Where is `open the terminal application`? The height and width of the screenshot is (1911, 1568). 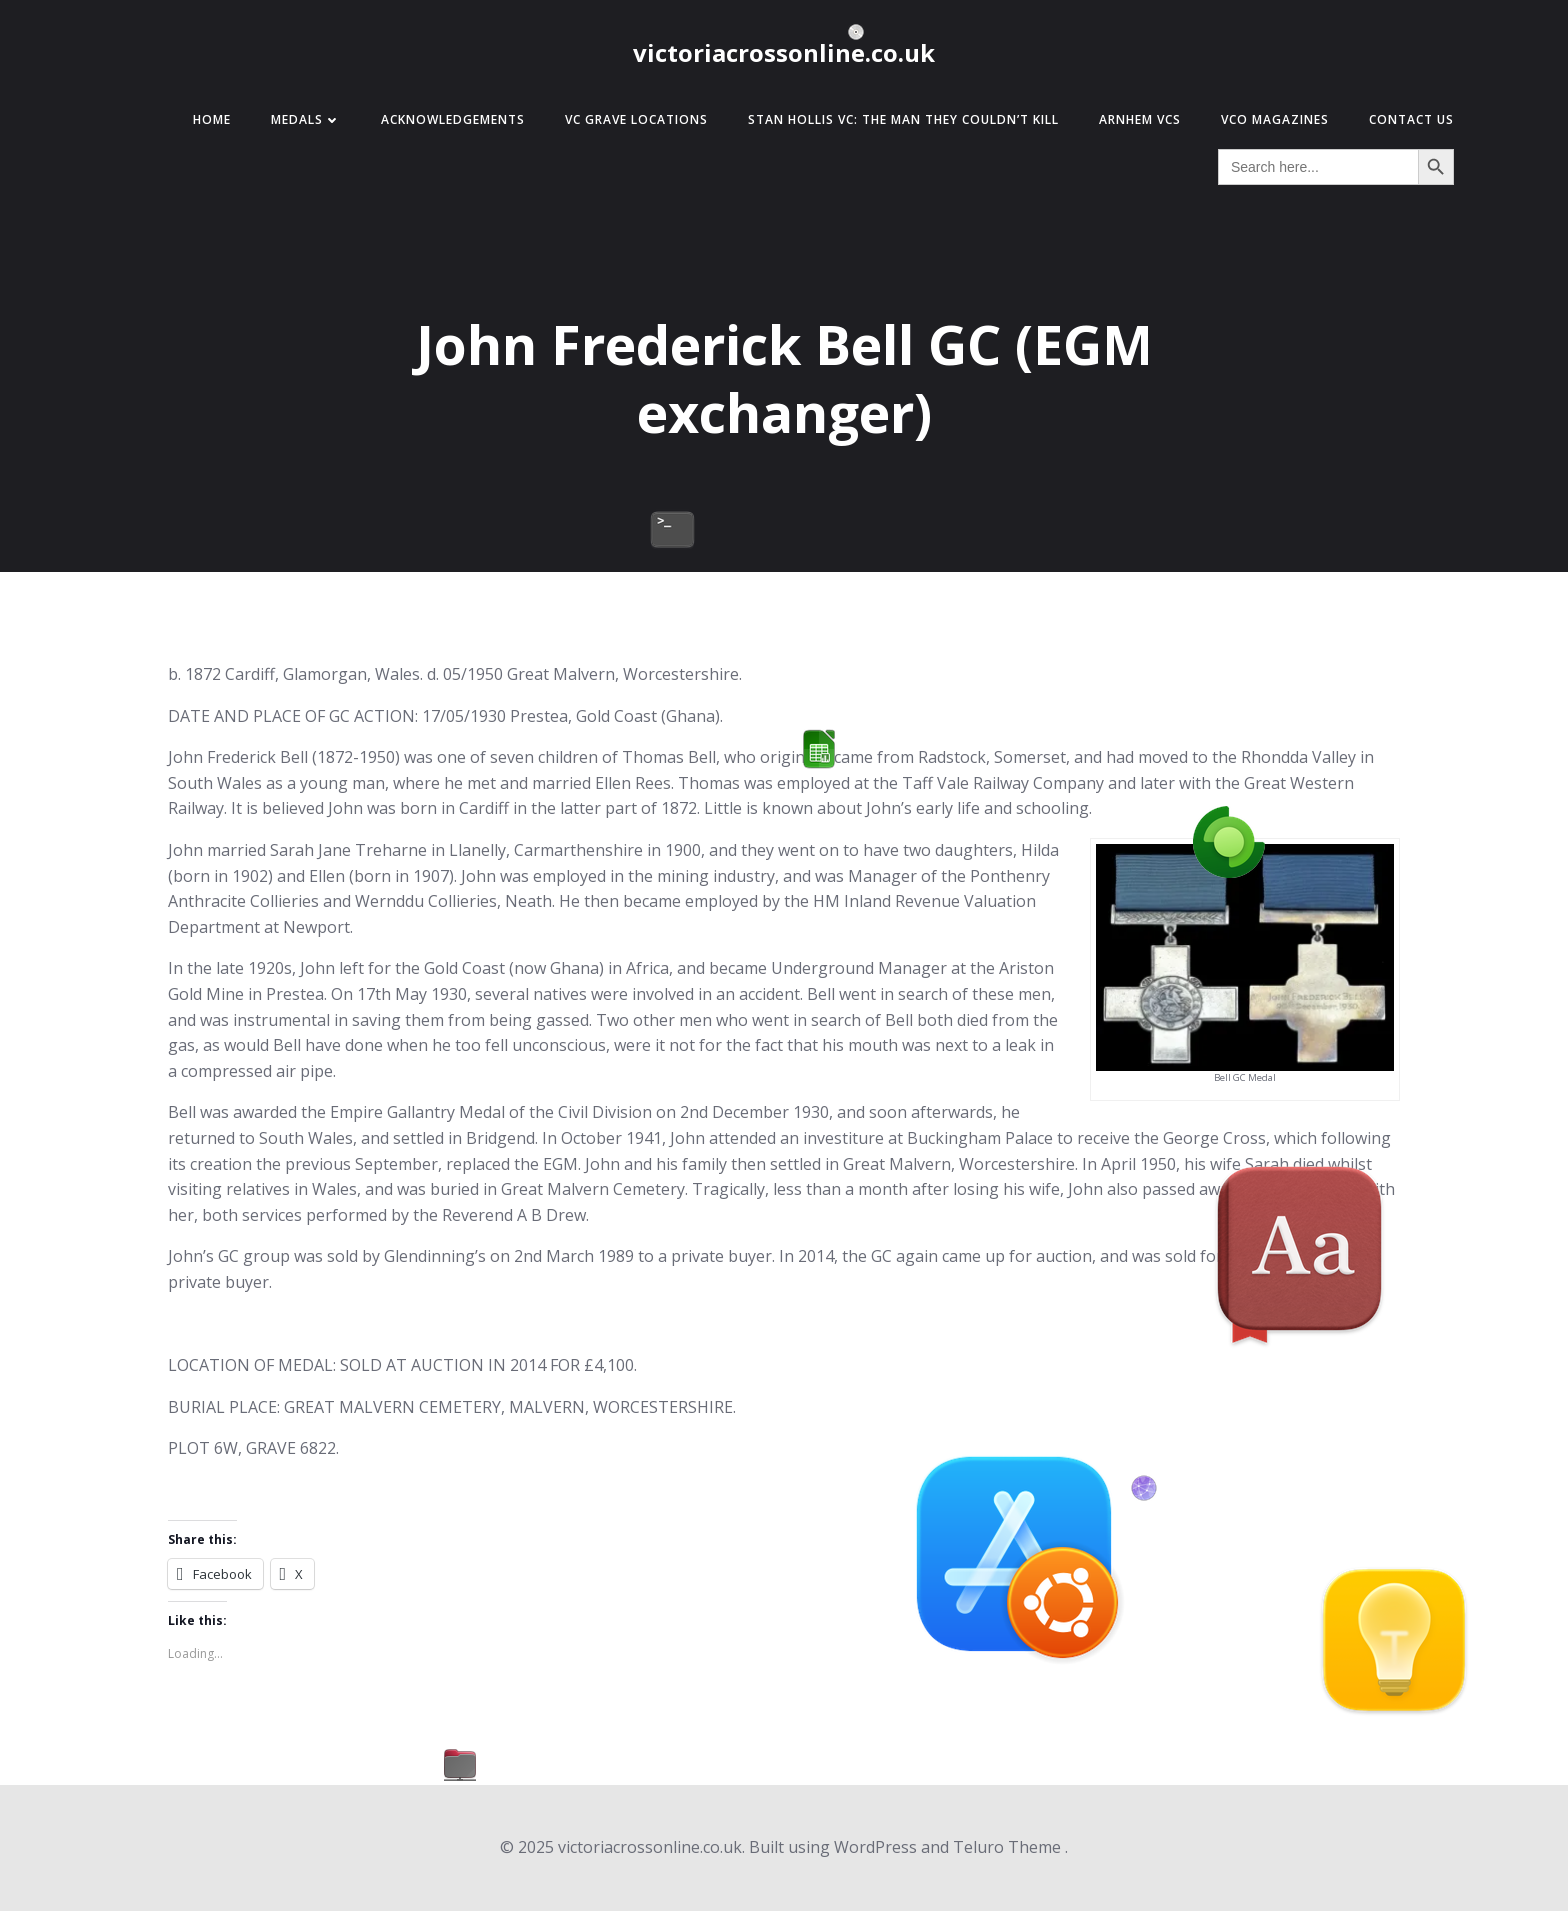 open the terminal application is located at coordinates (672, 529).